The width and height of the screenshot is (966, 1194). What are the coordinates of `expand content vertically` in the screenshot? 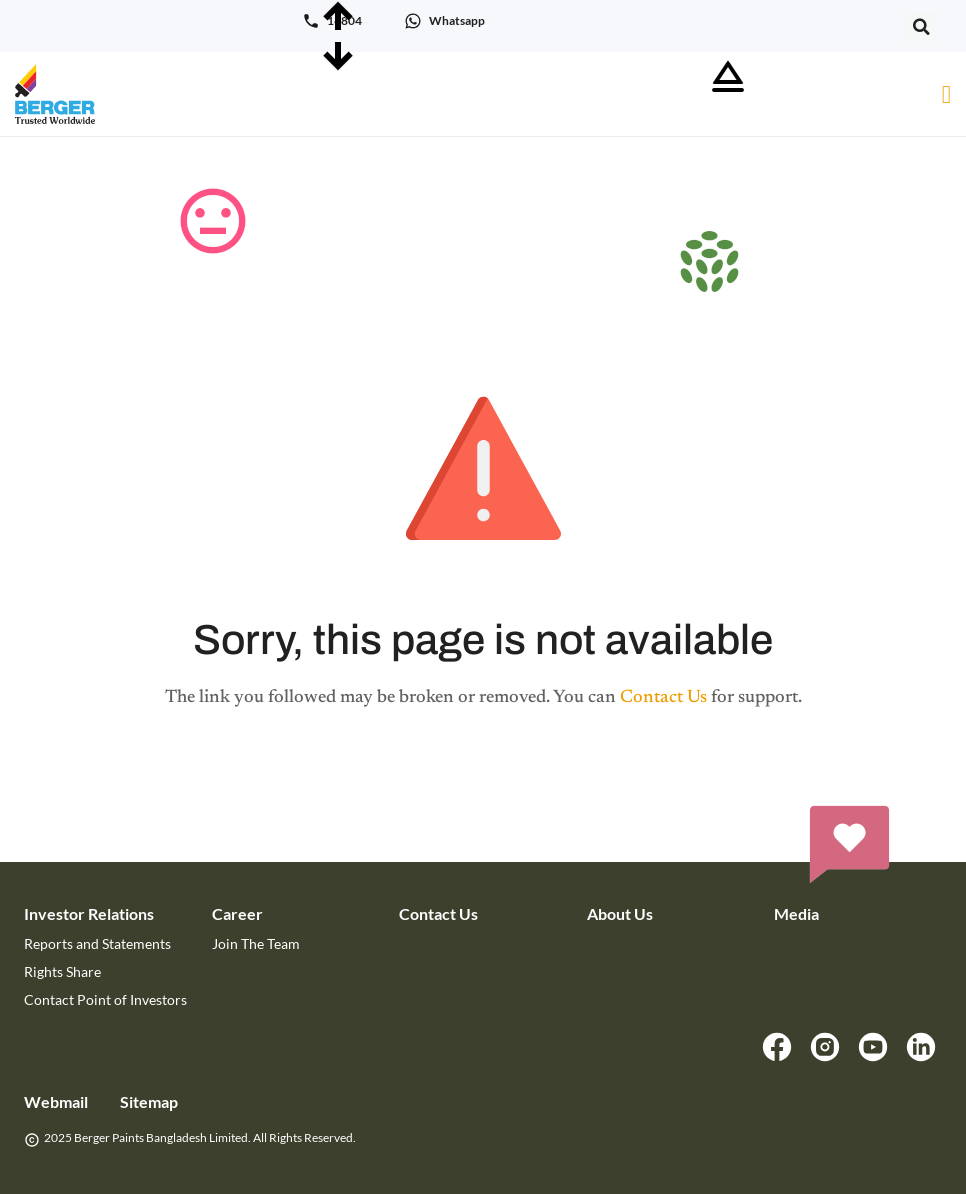 It's located at (338, 36).